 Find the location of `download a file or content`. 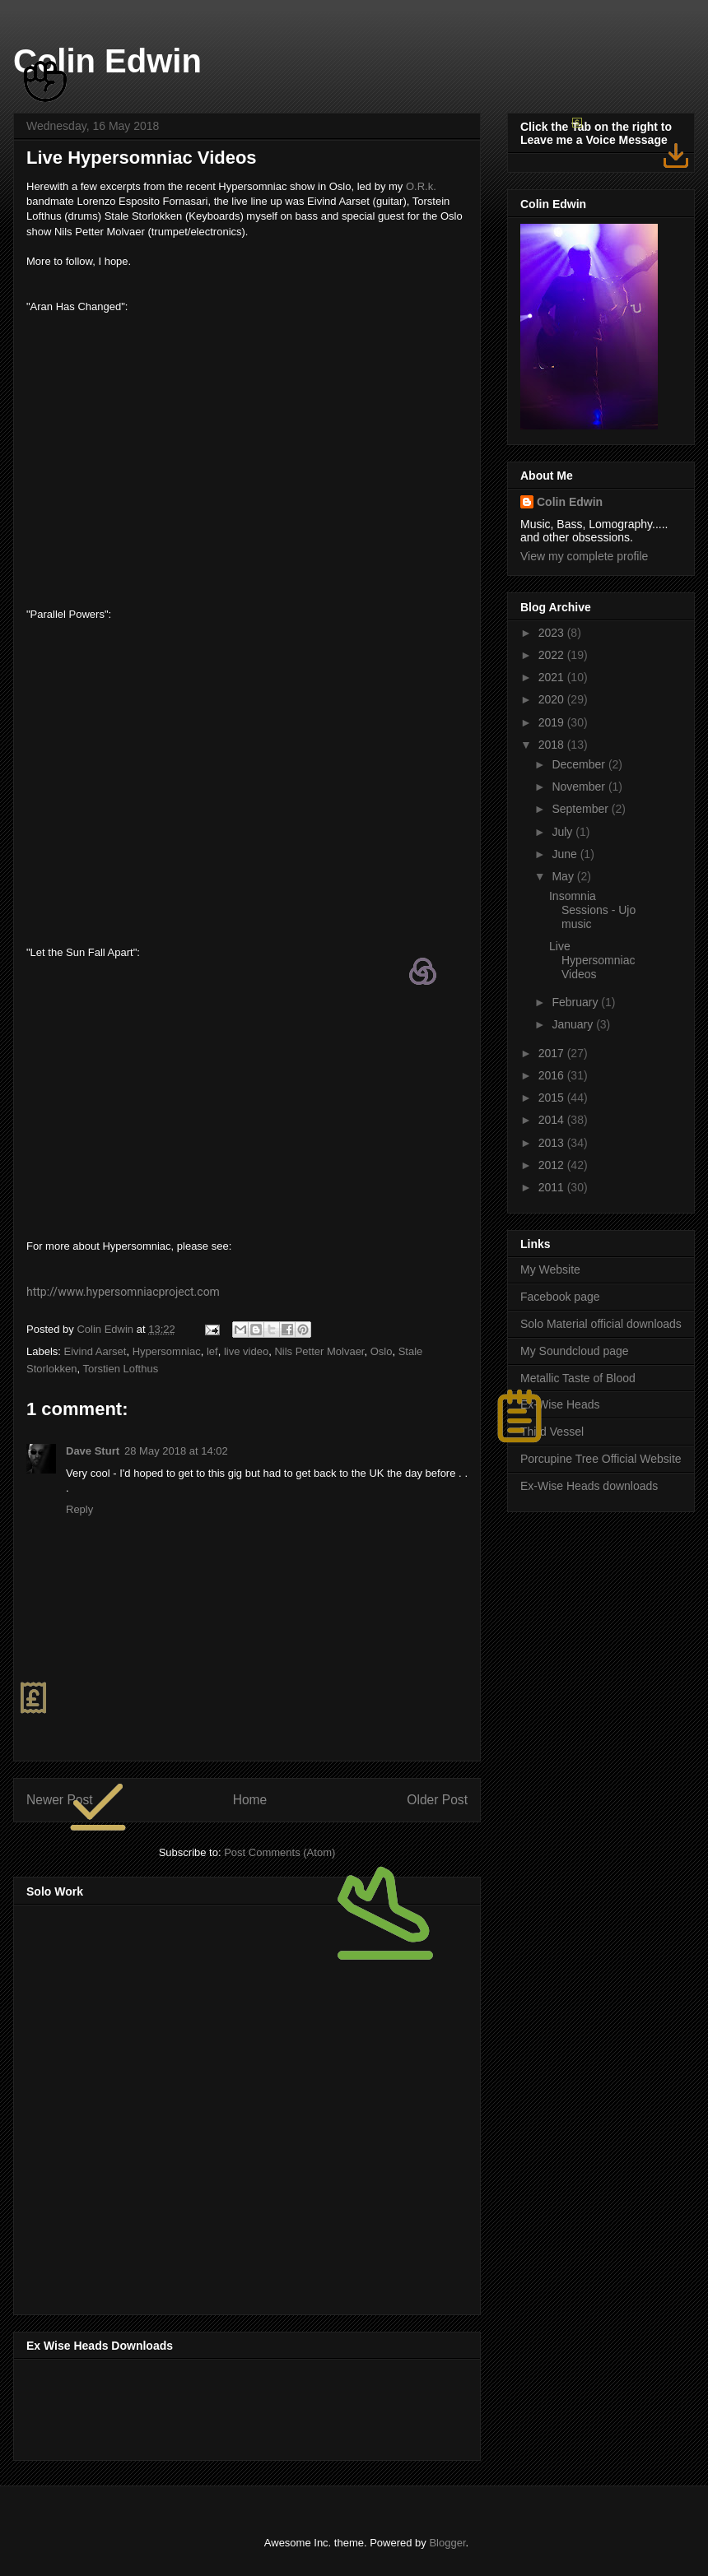

download a file or content is located at coordinates (676, 155).